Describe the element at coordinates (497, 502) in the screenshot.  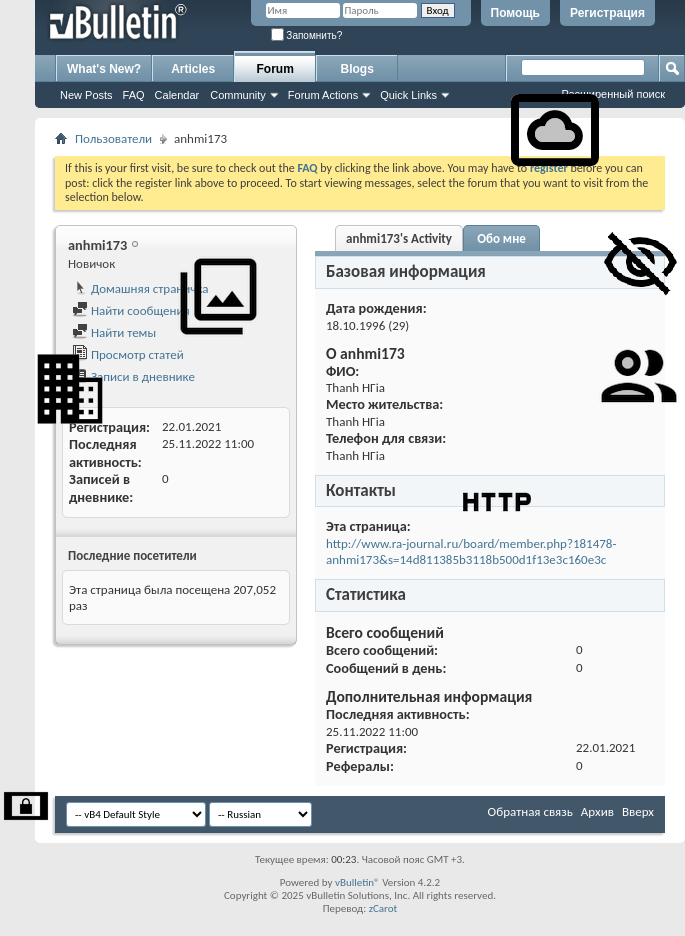
I see `indicates a web link or URL` at that location.